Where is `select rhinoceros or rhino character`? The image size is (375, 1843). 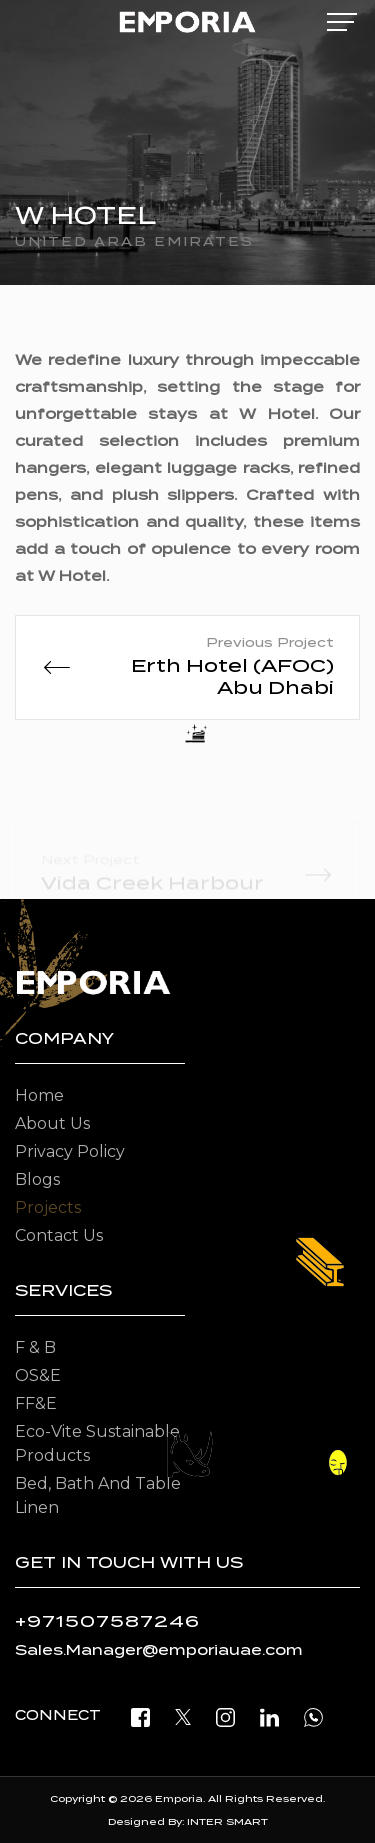
select rhinoceros or rhino character is located at coordinates (191, 1453).